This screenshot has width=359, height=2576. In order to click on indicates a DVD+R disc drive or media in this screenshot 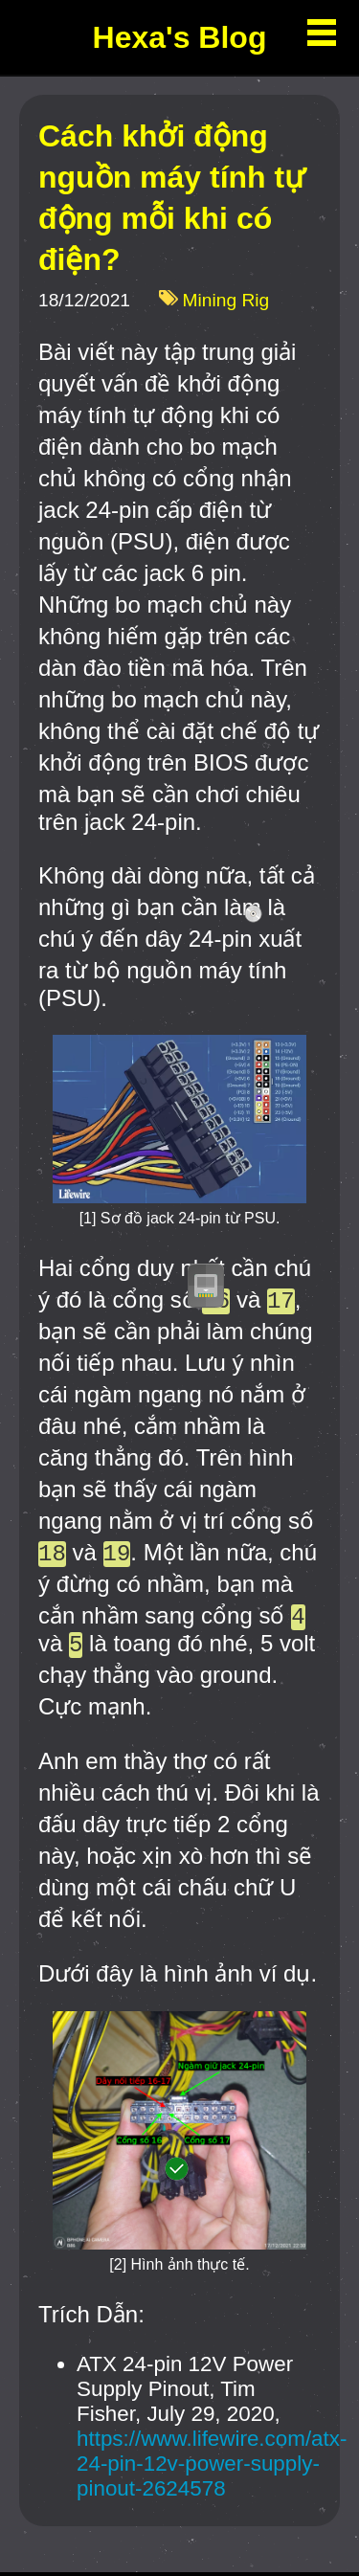, I will do `click(253, 913)`.